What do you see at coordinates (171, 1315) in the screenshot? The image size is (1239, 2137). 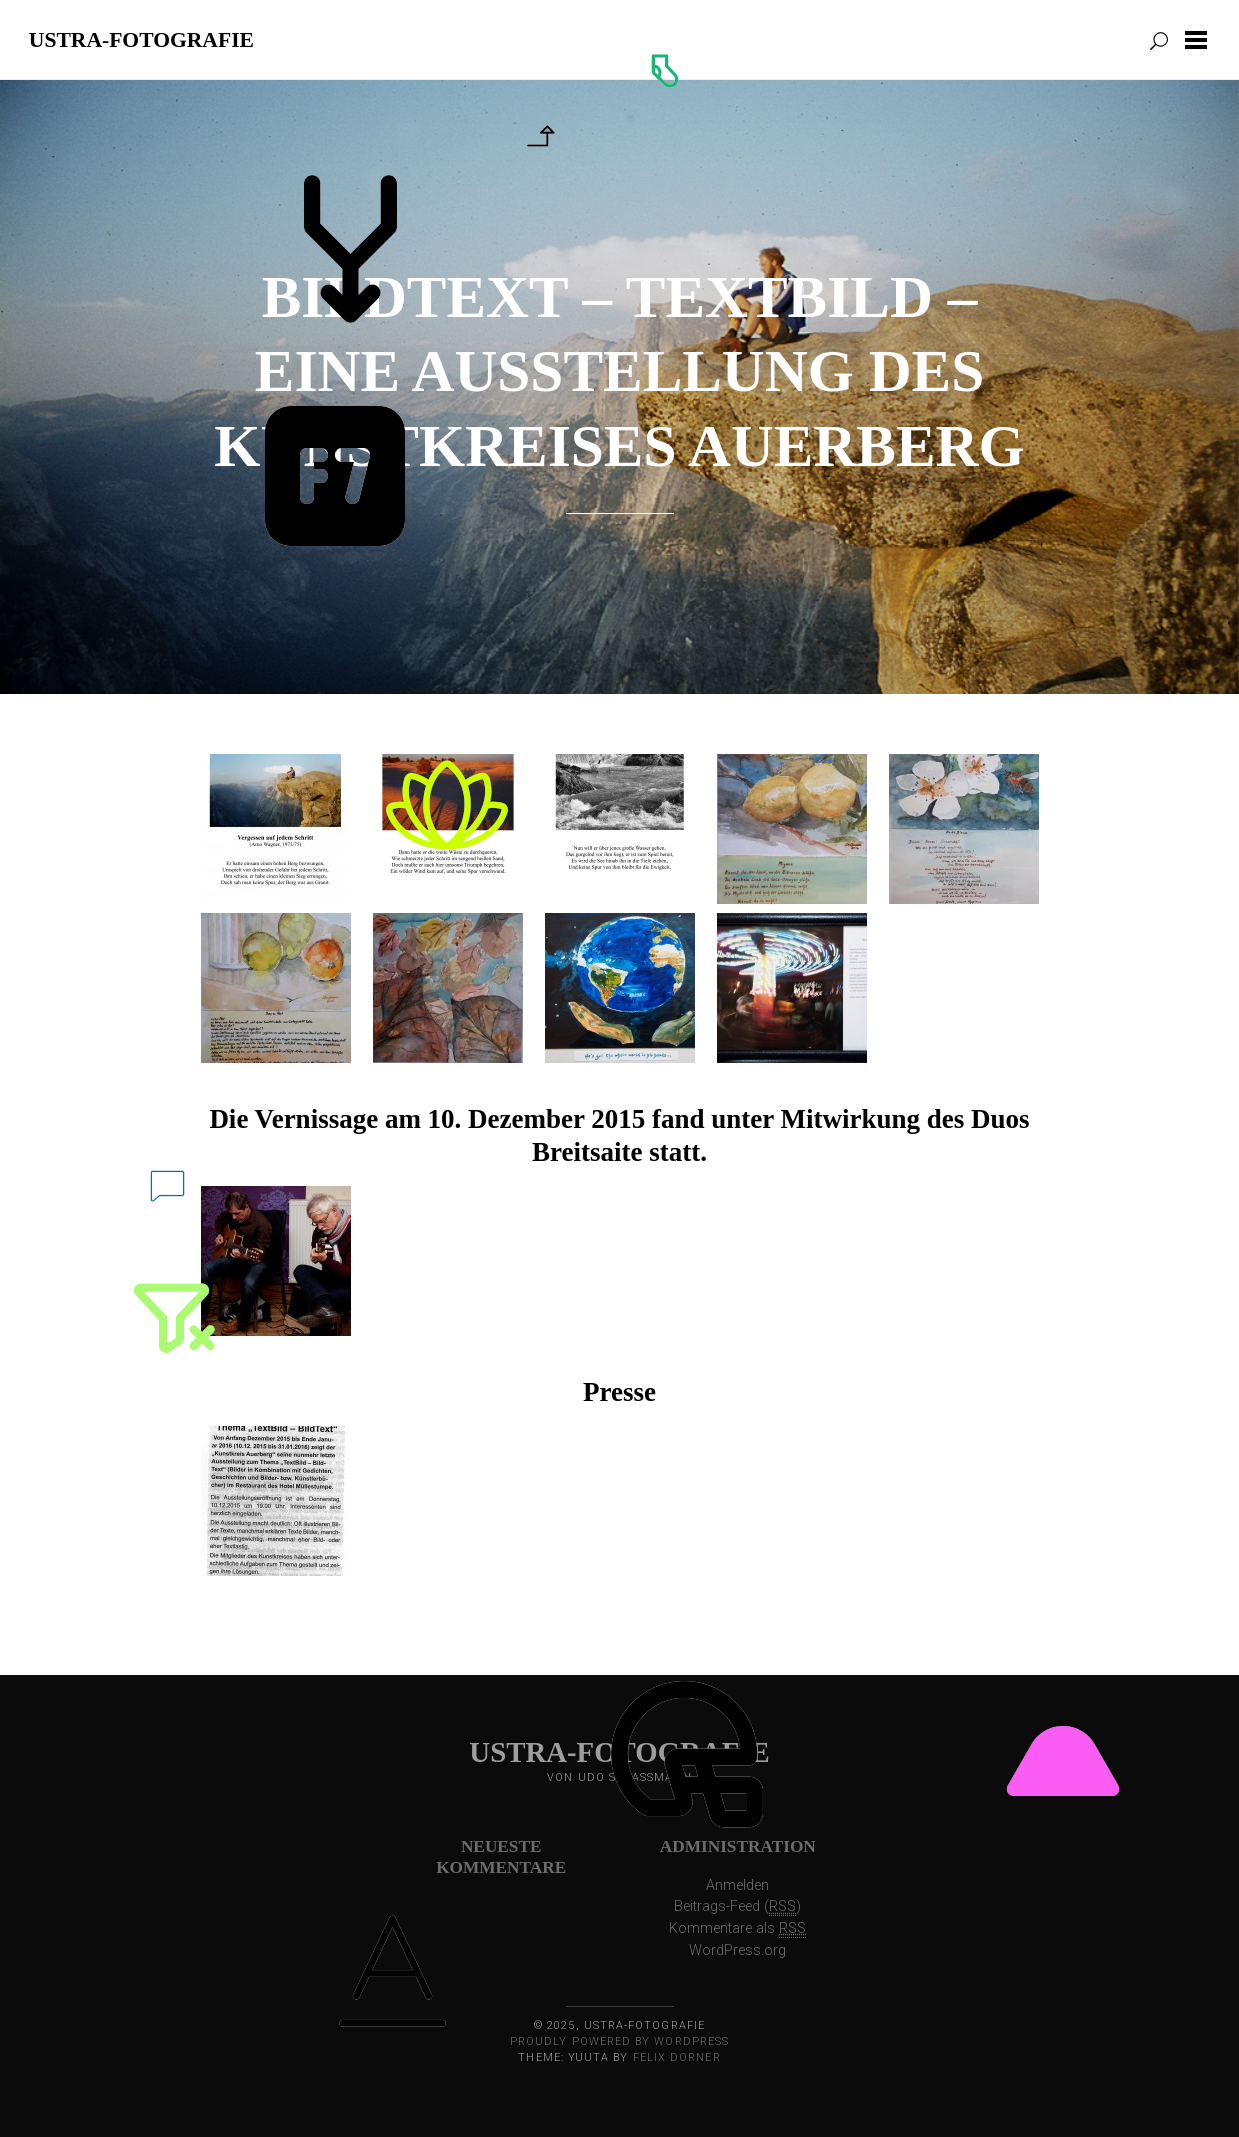 I see `clear all filters` at bounding box center [171, 1315].